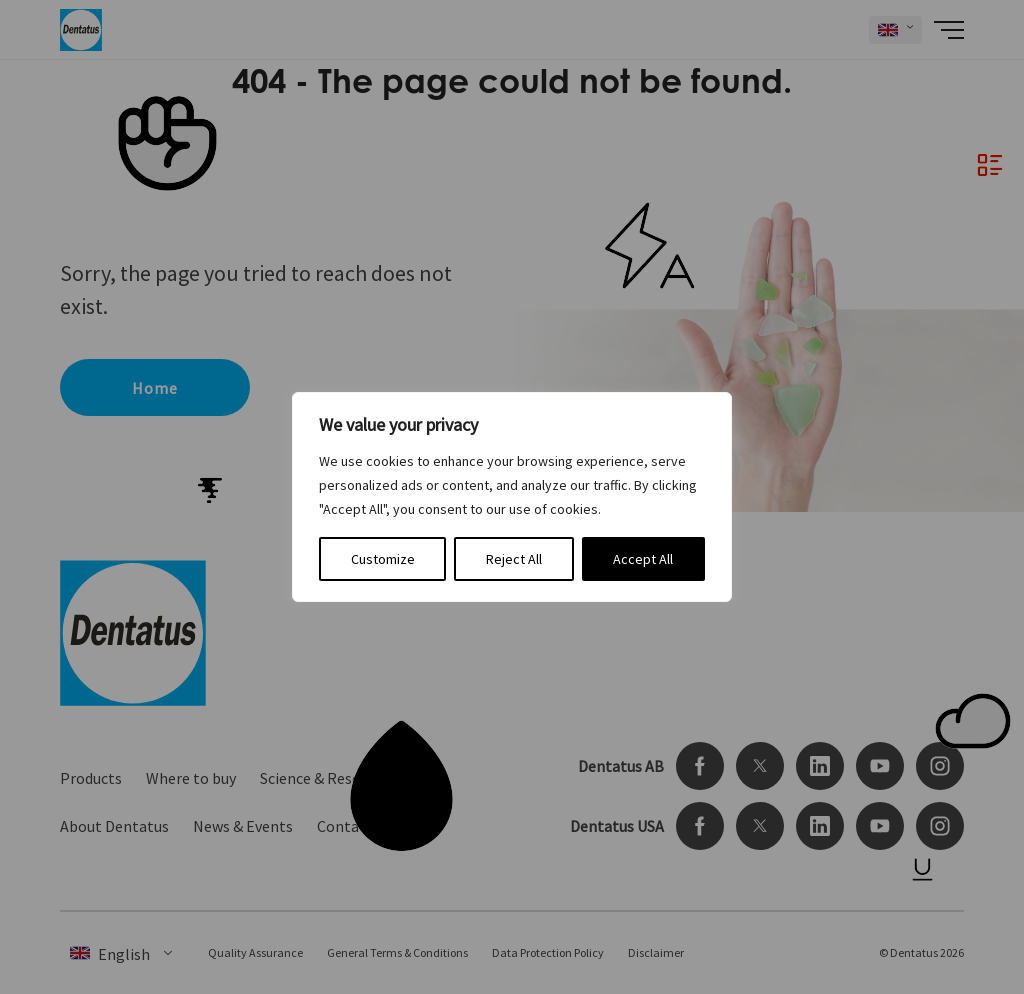 The height and width of the screenshot is (994, 1024). What do you see at coordinates (401, 790) in the screenshot?
I see `indicates water or liquid-related feature` at bounding box center [401, 790].